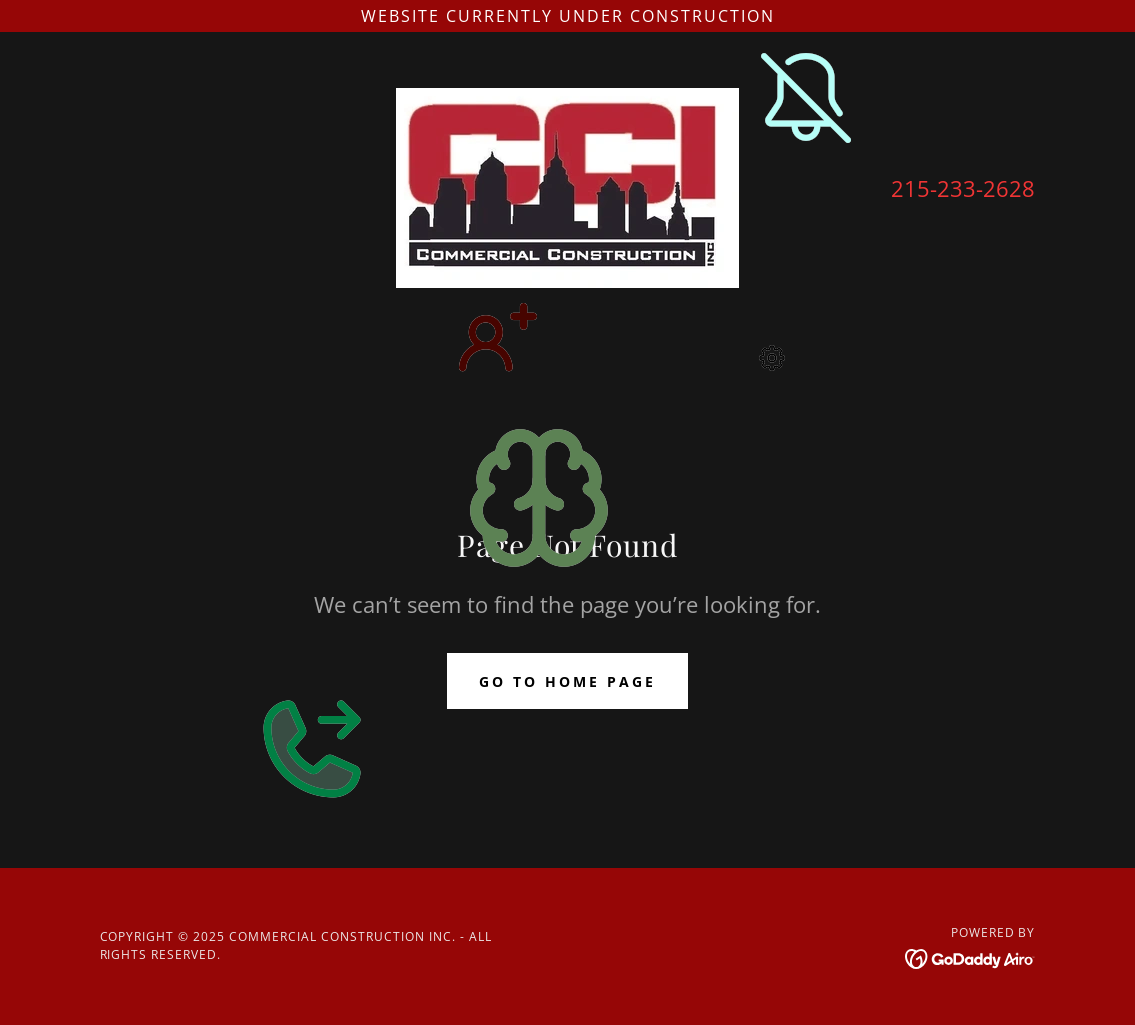 The image size is (1135, 1025). Describe the element at coordinates (539, 498) in the screenshot. I see `access AI or smart features` at that location.